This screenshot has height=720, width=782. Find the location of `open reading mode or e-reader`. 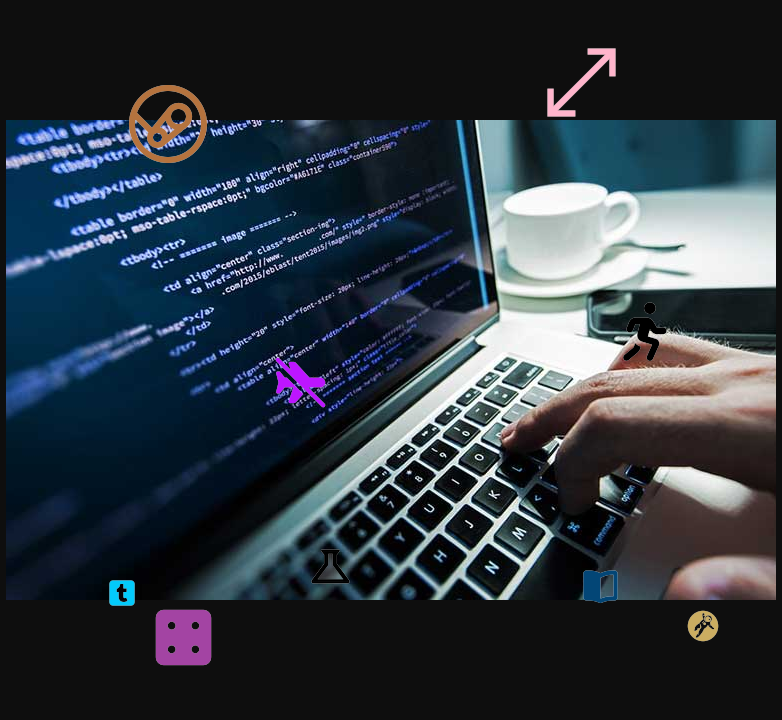

open reading mode or e-reader is located at coordinates (600, 585).